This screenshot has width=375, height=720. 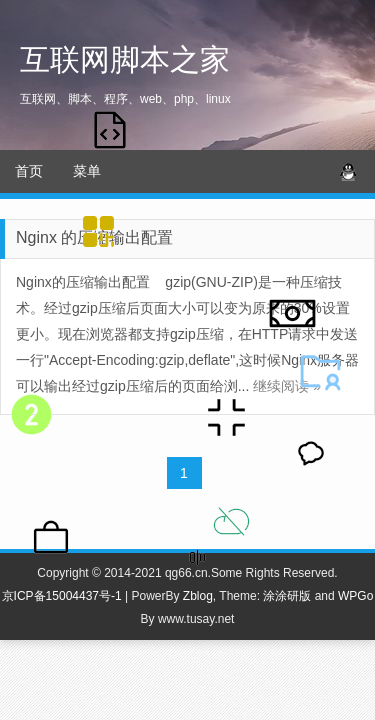 I want to click on view source code file, so click(x=110, y=130).